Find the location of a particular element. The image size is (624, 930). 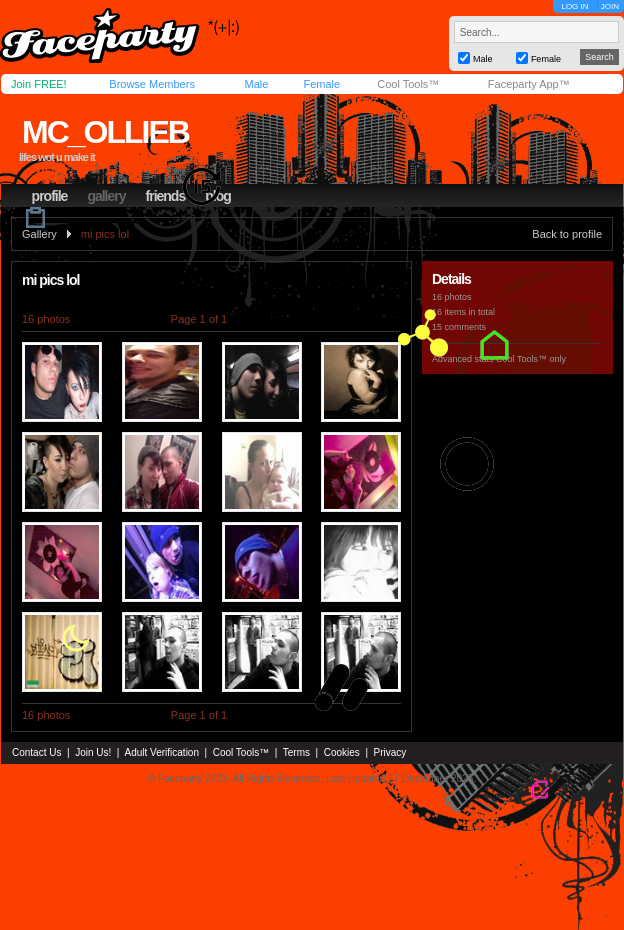

unselected radio button or checkbox option is located at coordinates (467, 464).